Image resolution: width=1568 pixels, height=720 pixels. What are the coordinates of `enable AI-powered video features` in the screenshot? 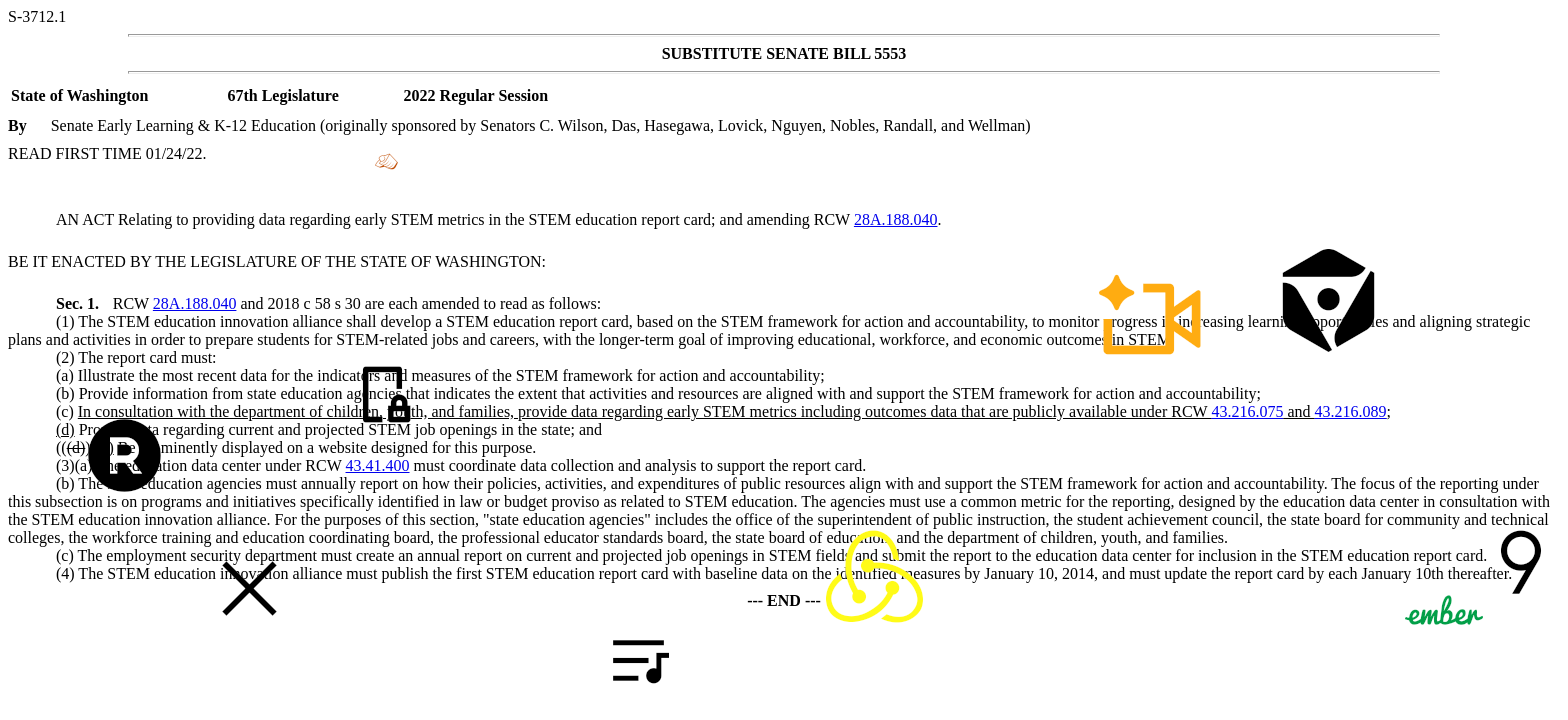 It's located at (1152, 319).